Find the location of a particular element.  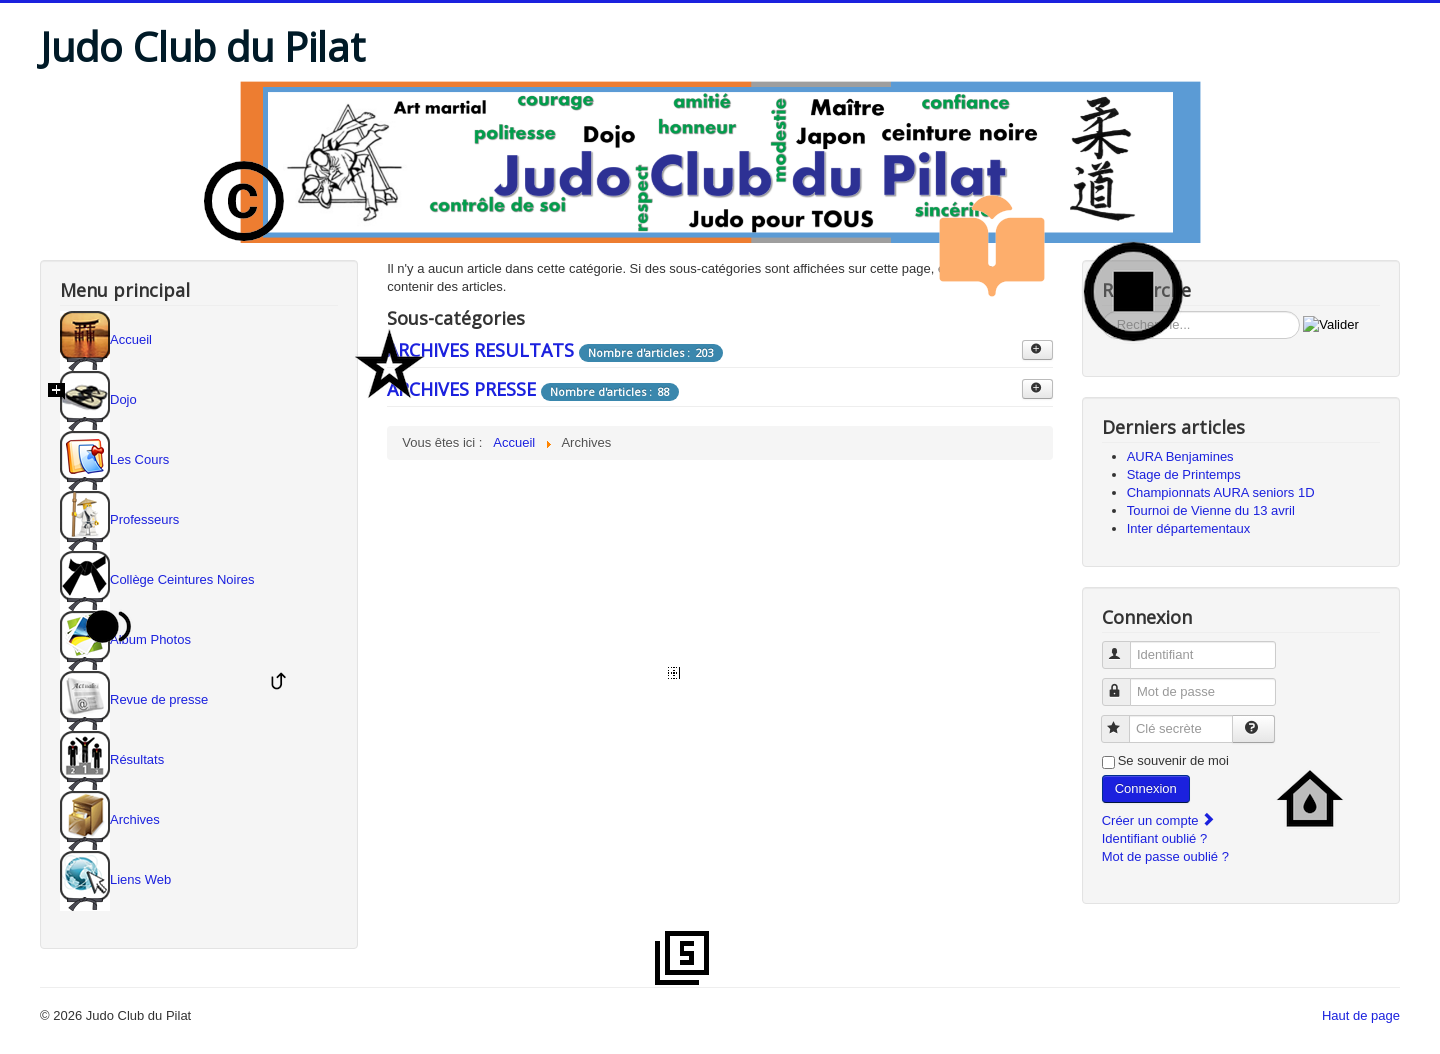

apply border to the right edge of a cell or selection is located at coordinates (674, 673).